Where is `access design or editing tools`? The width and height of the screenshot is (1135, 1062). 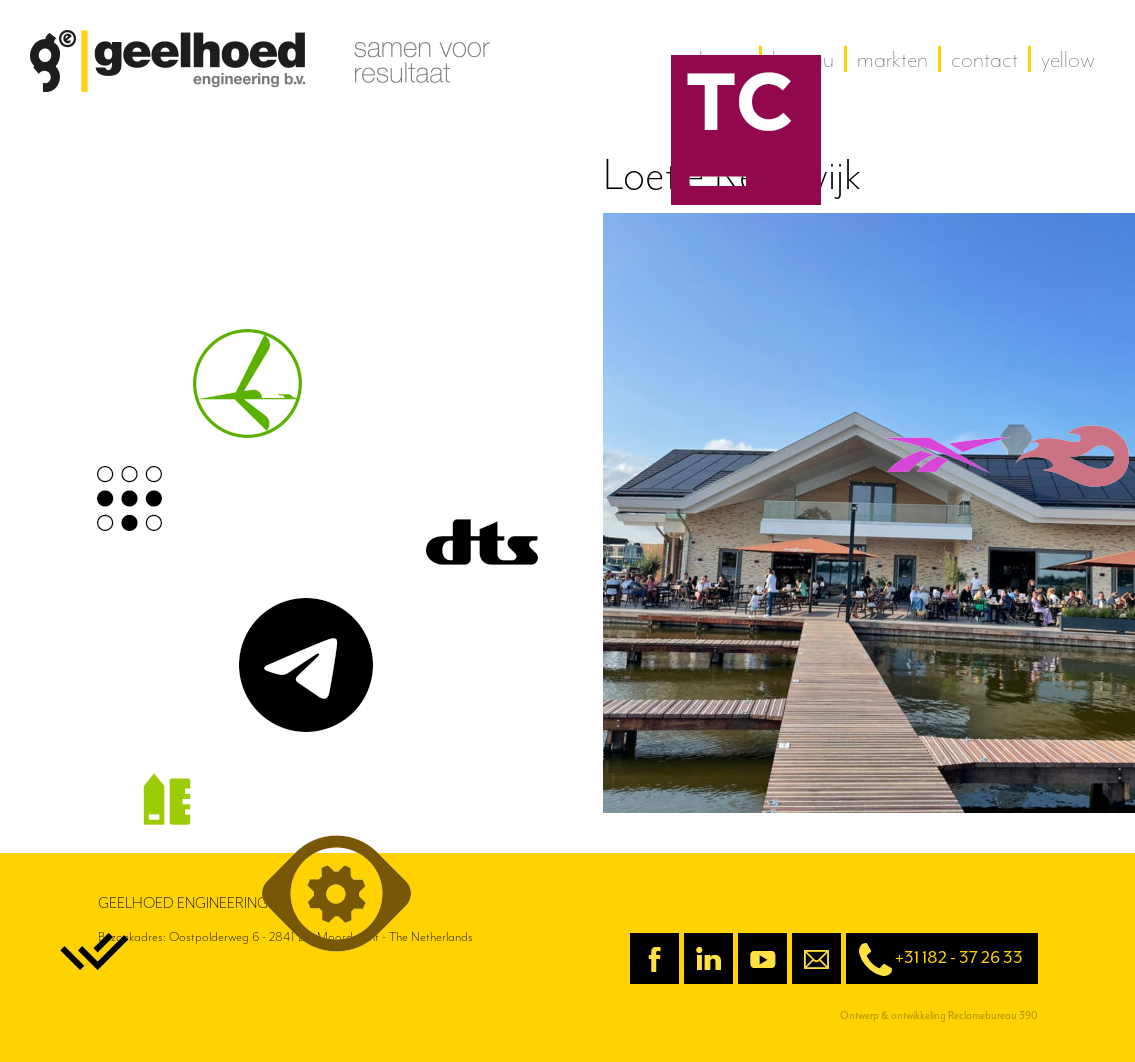
access design or editing tools is located at coordinates (167, 799).